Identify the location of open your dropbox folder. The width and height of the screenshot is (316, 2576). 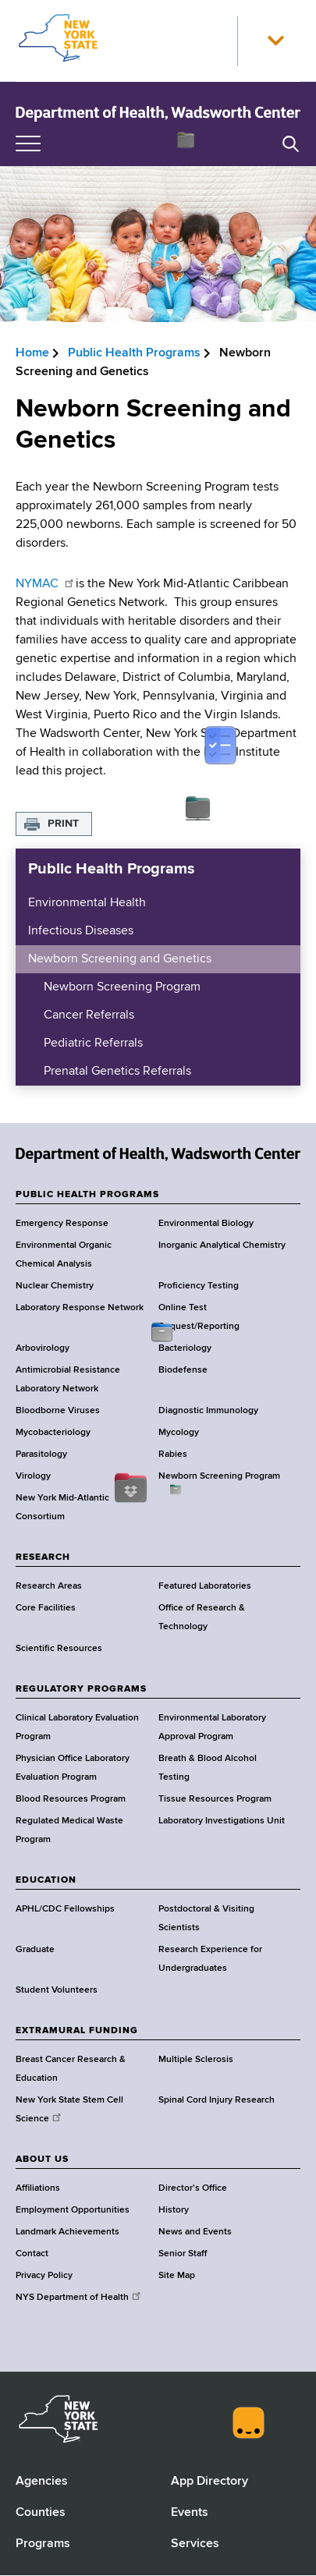
(130, 1487).